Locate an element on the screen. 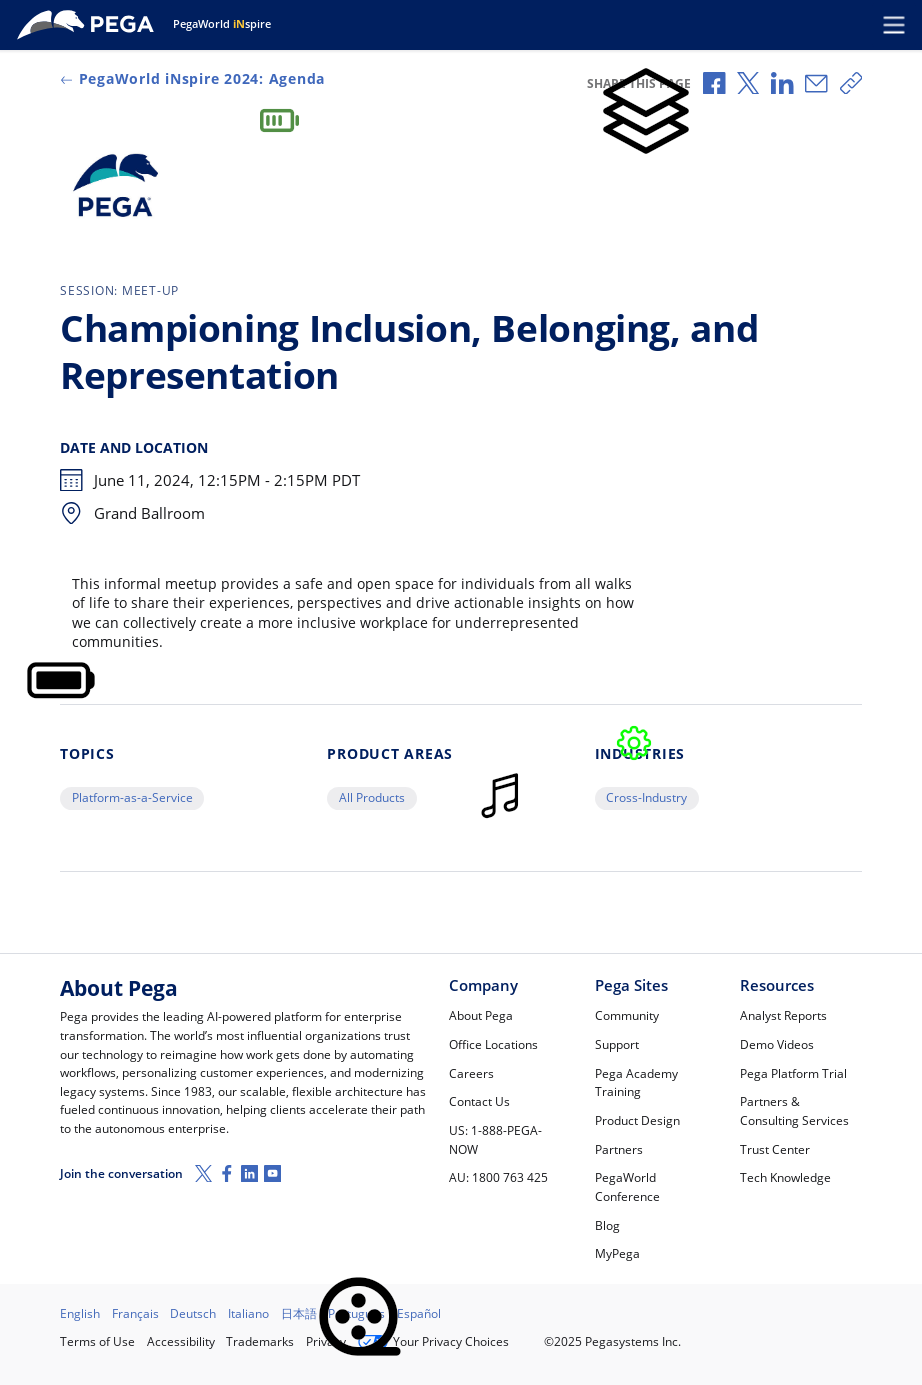 This screenshot has height=1385, width=922. indicates high battery level is located at coordinates (279, 120).